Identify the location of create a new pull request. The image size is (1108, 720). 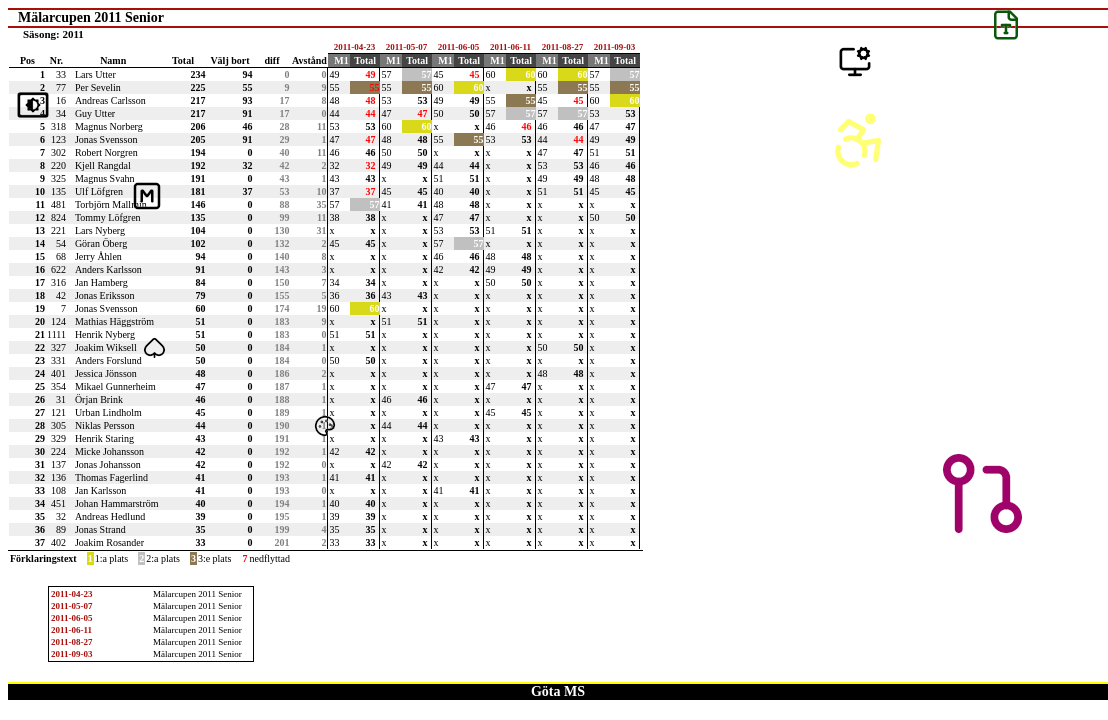
(982, 493).